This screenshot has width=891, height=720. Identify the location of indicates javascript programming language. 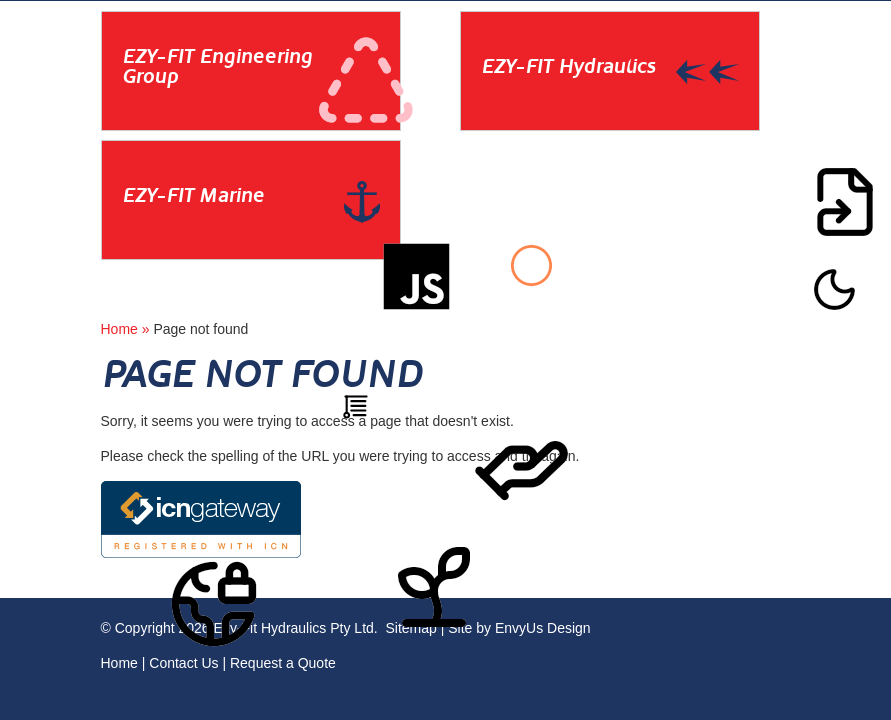
(416, 276).